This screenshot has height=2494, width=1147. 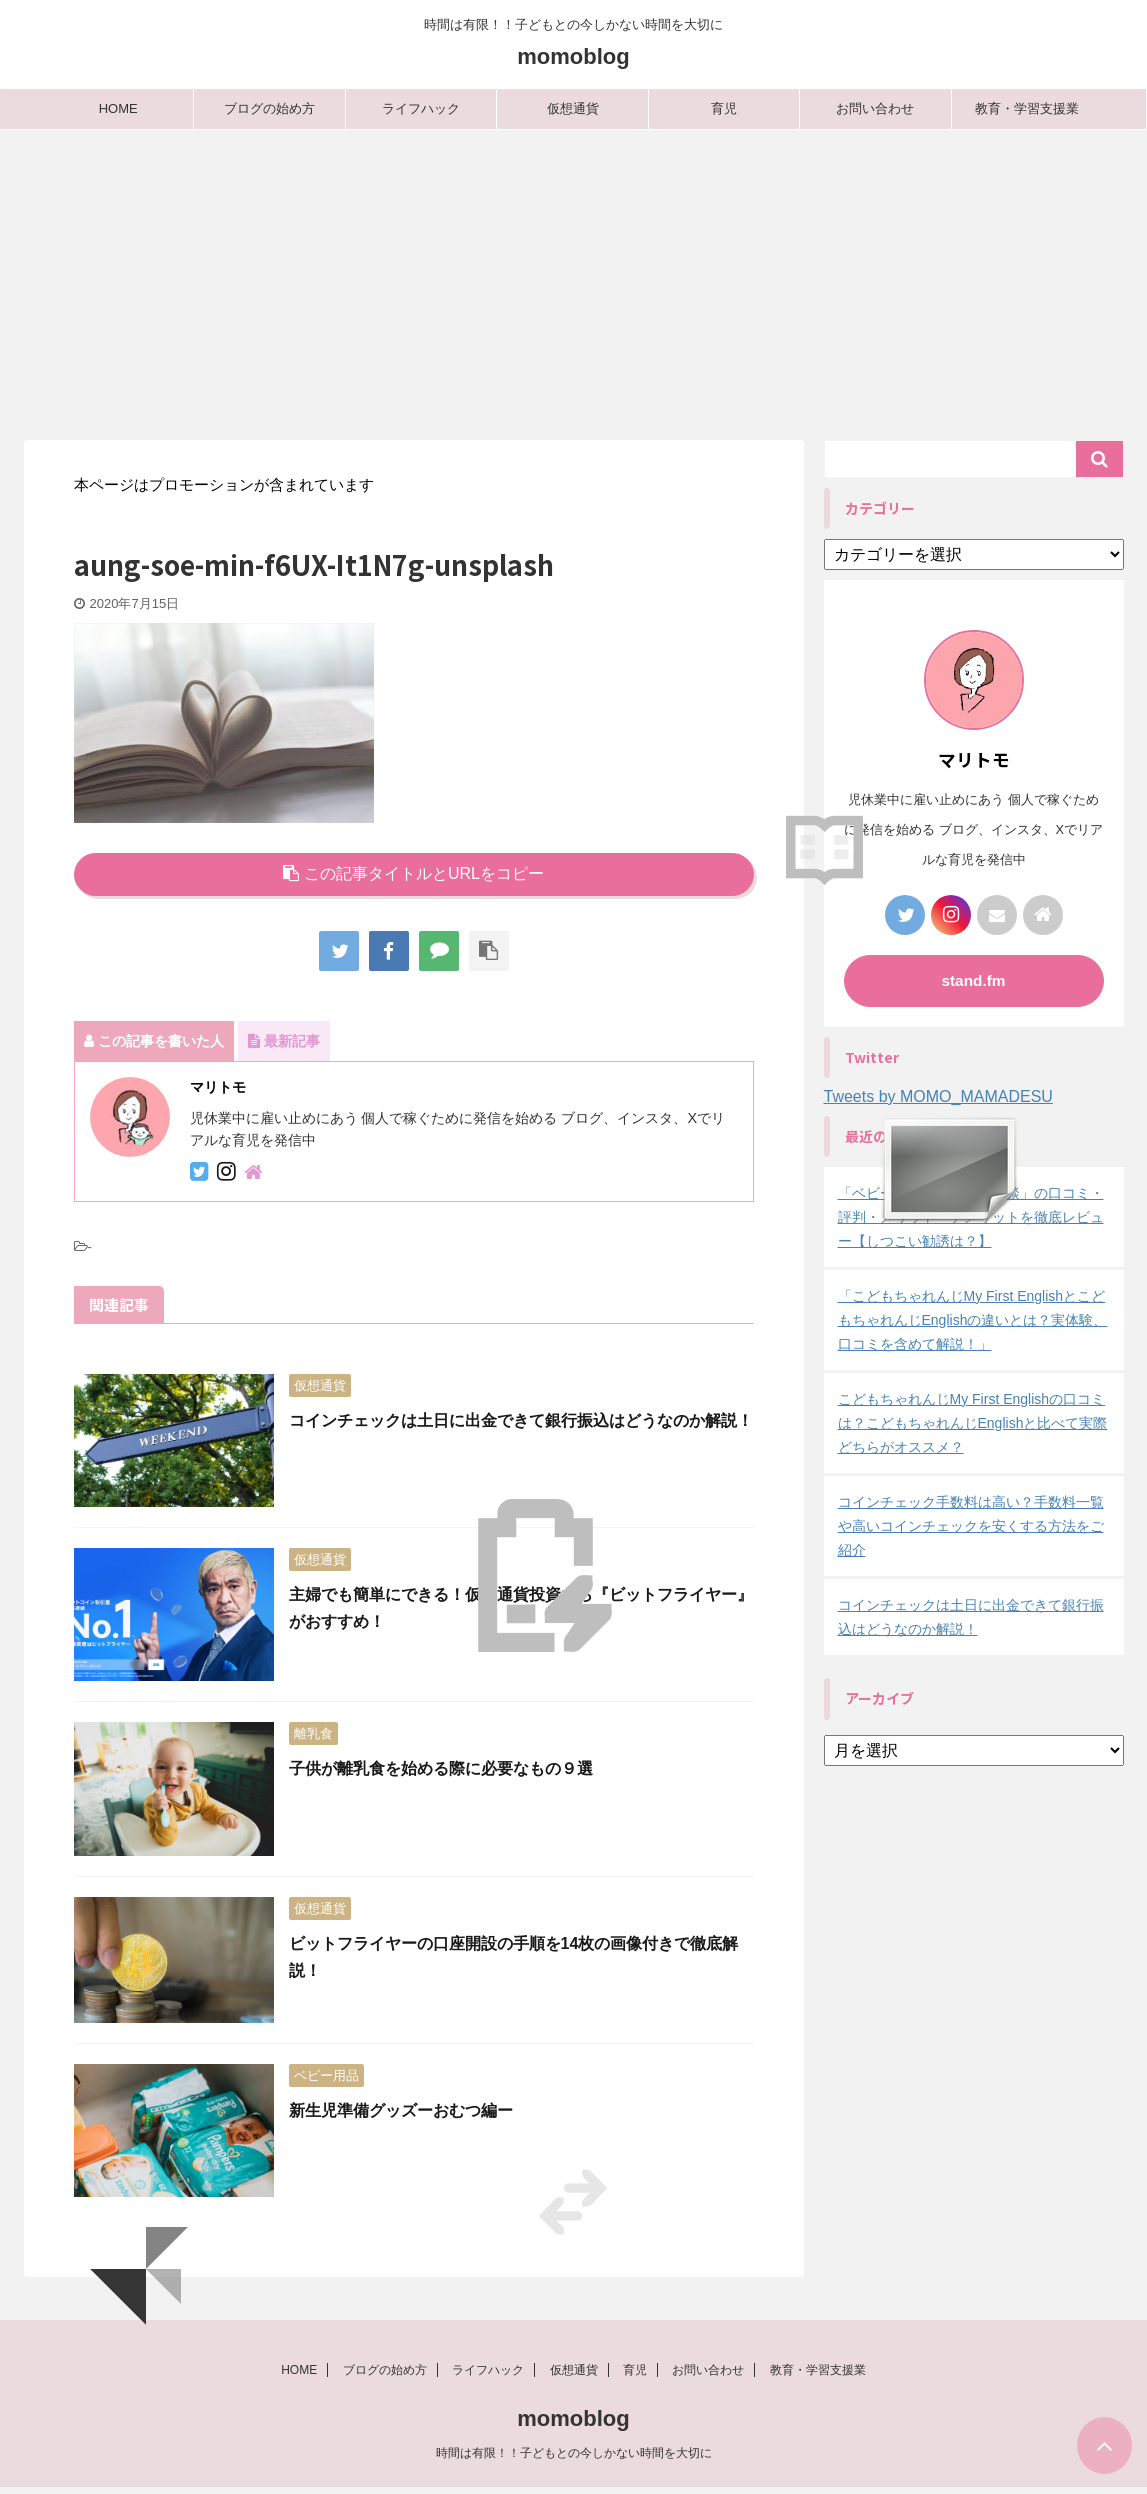 What do you see at coordinates (824, 849) in the screenshot?
I see `switch to dual-page or side-by-side view` at bounding box center [824, 849].